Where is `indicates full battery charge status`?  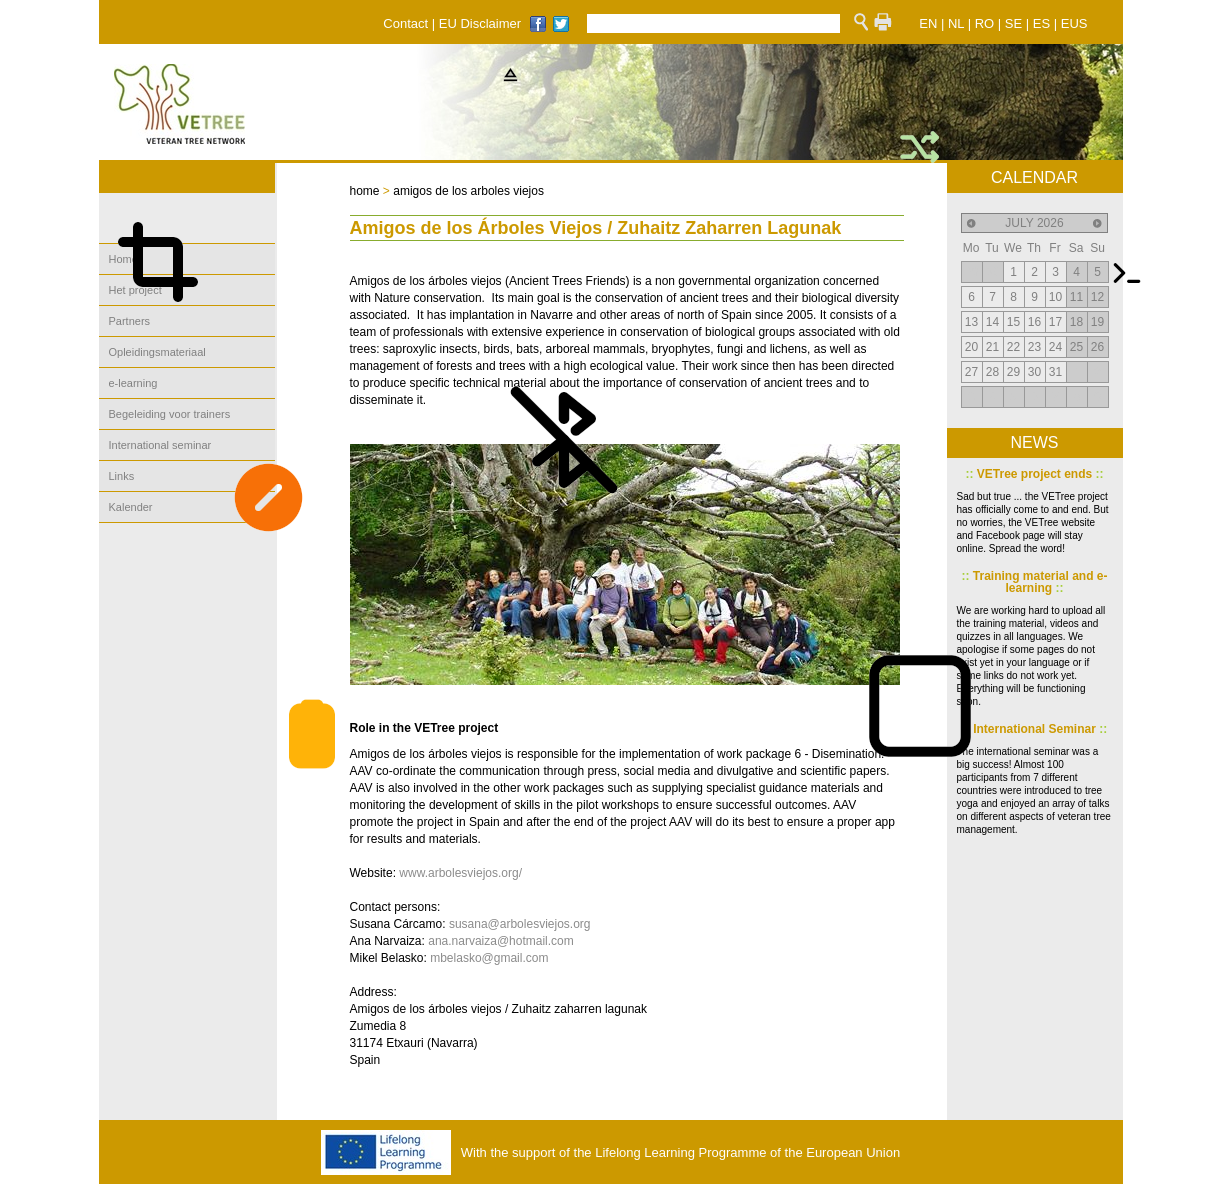
indicates full battery charge status is located at coordinates (312, 734).